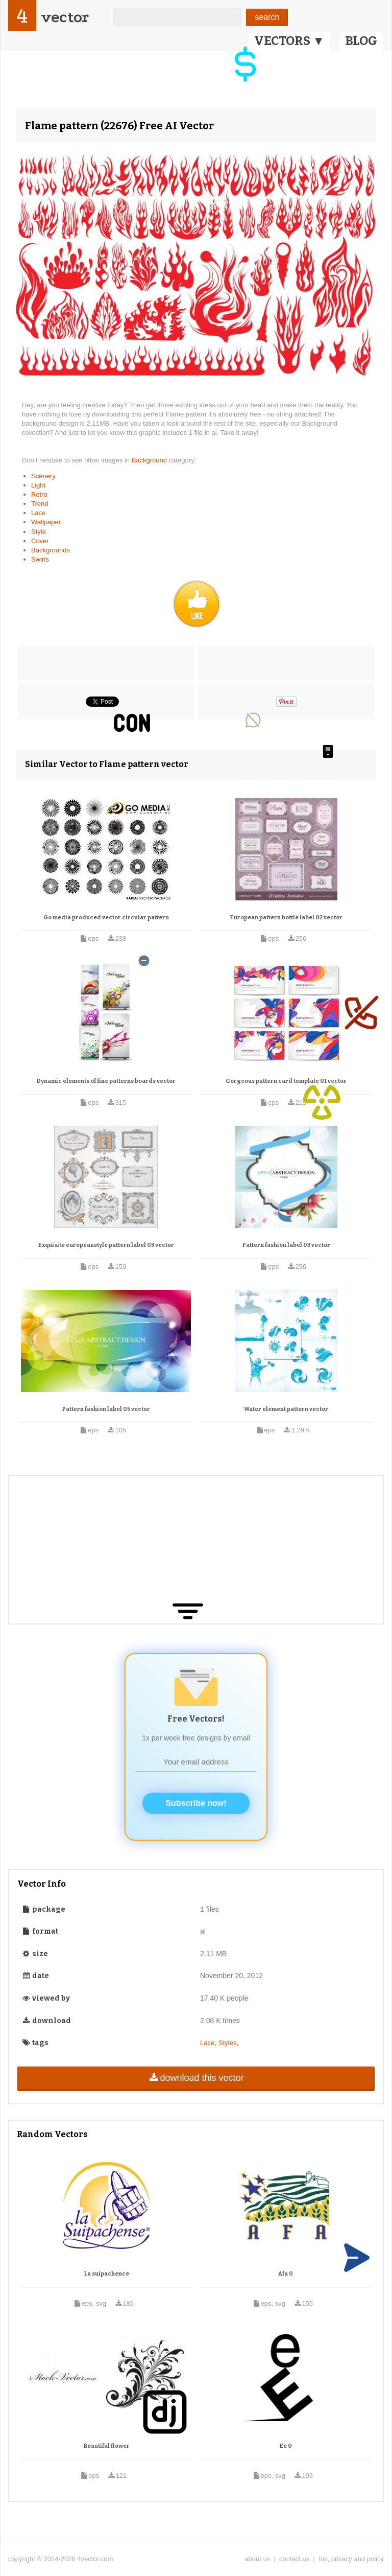  I want to click on initiate an HTTP connection request, so click(132, 723).